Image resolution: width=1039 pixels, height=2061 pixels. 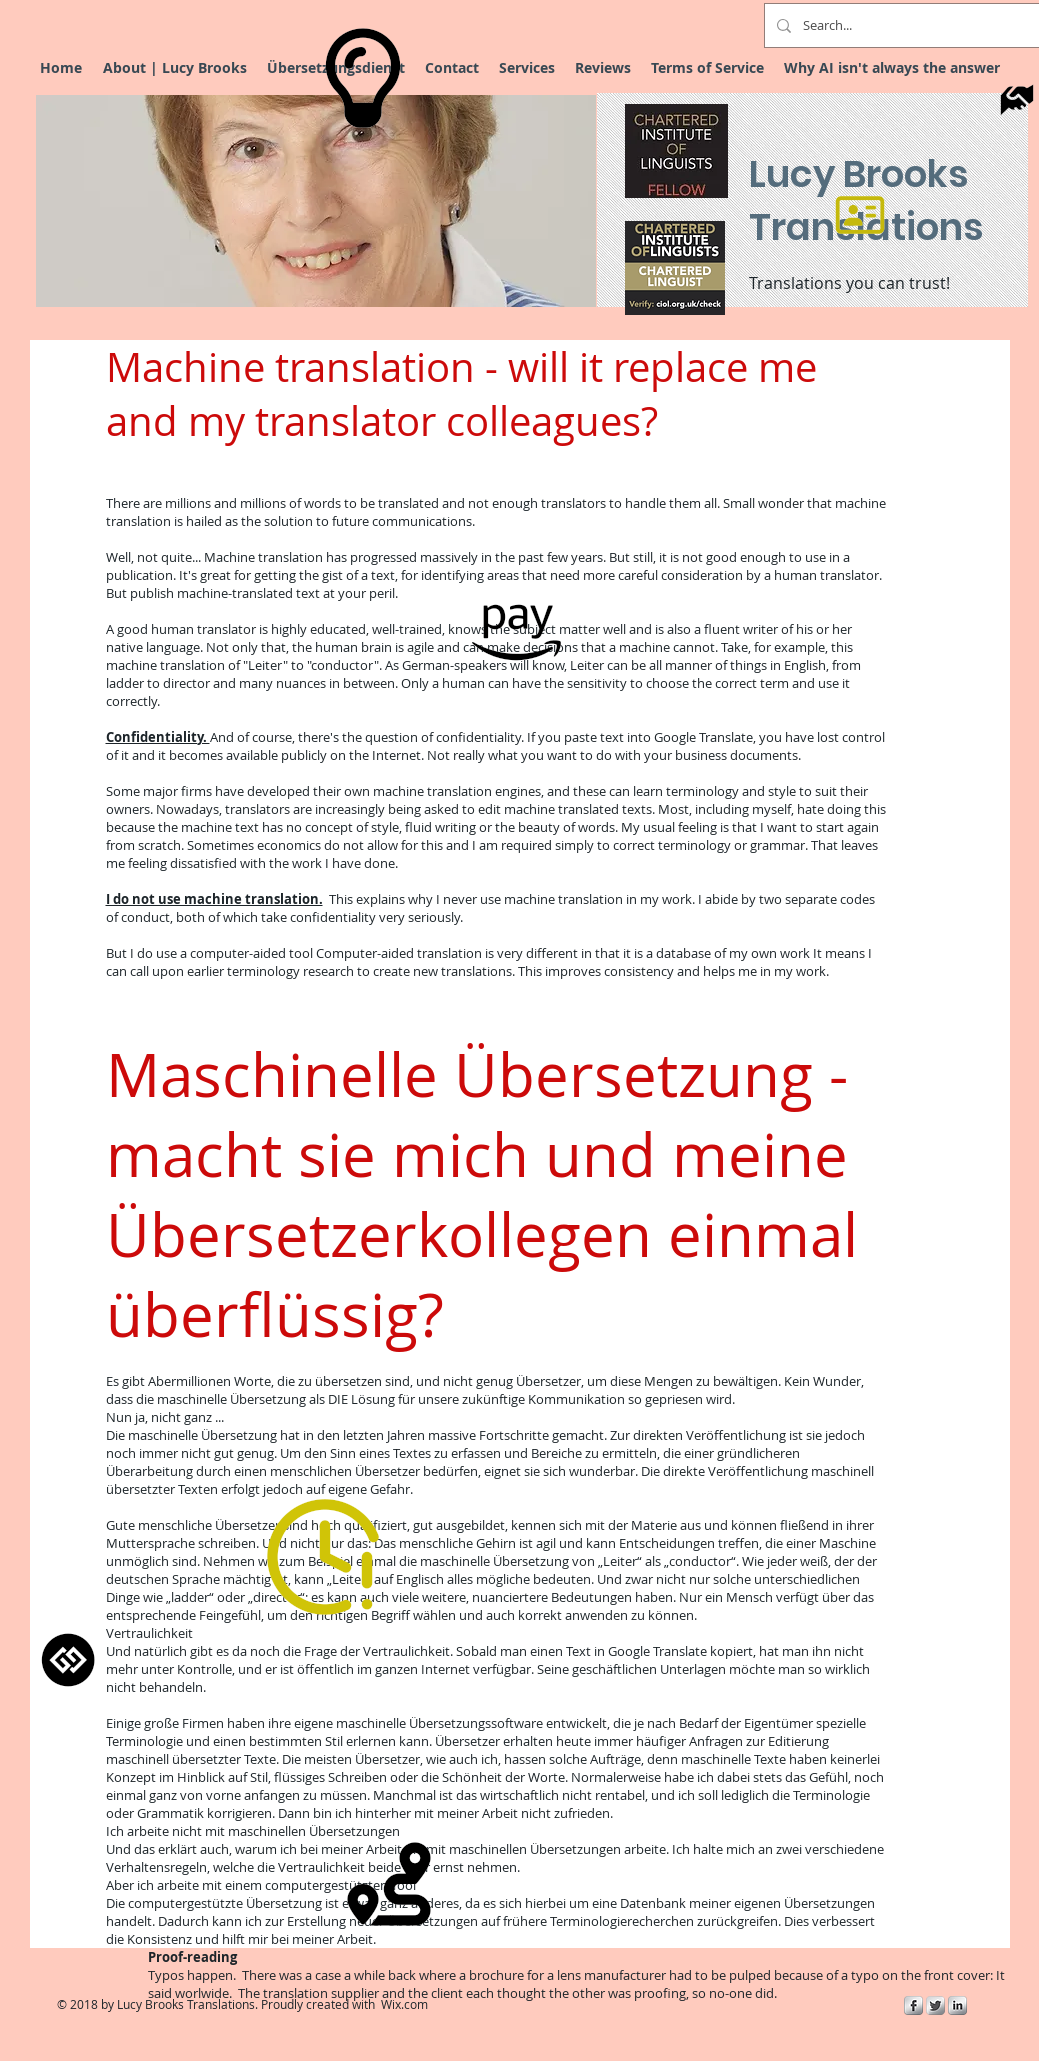 I want to click on view route between two locations, so click(x=389, y=1884).